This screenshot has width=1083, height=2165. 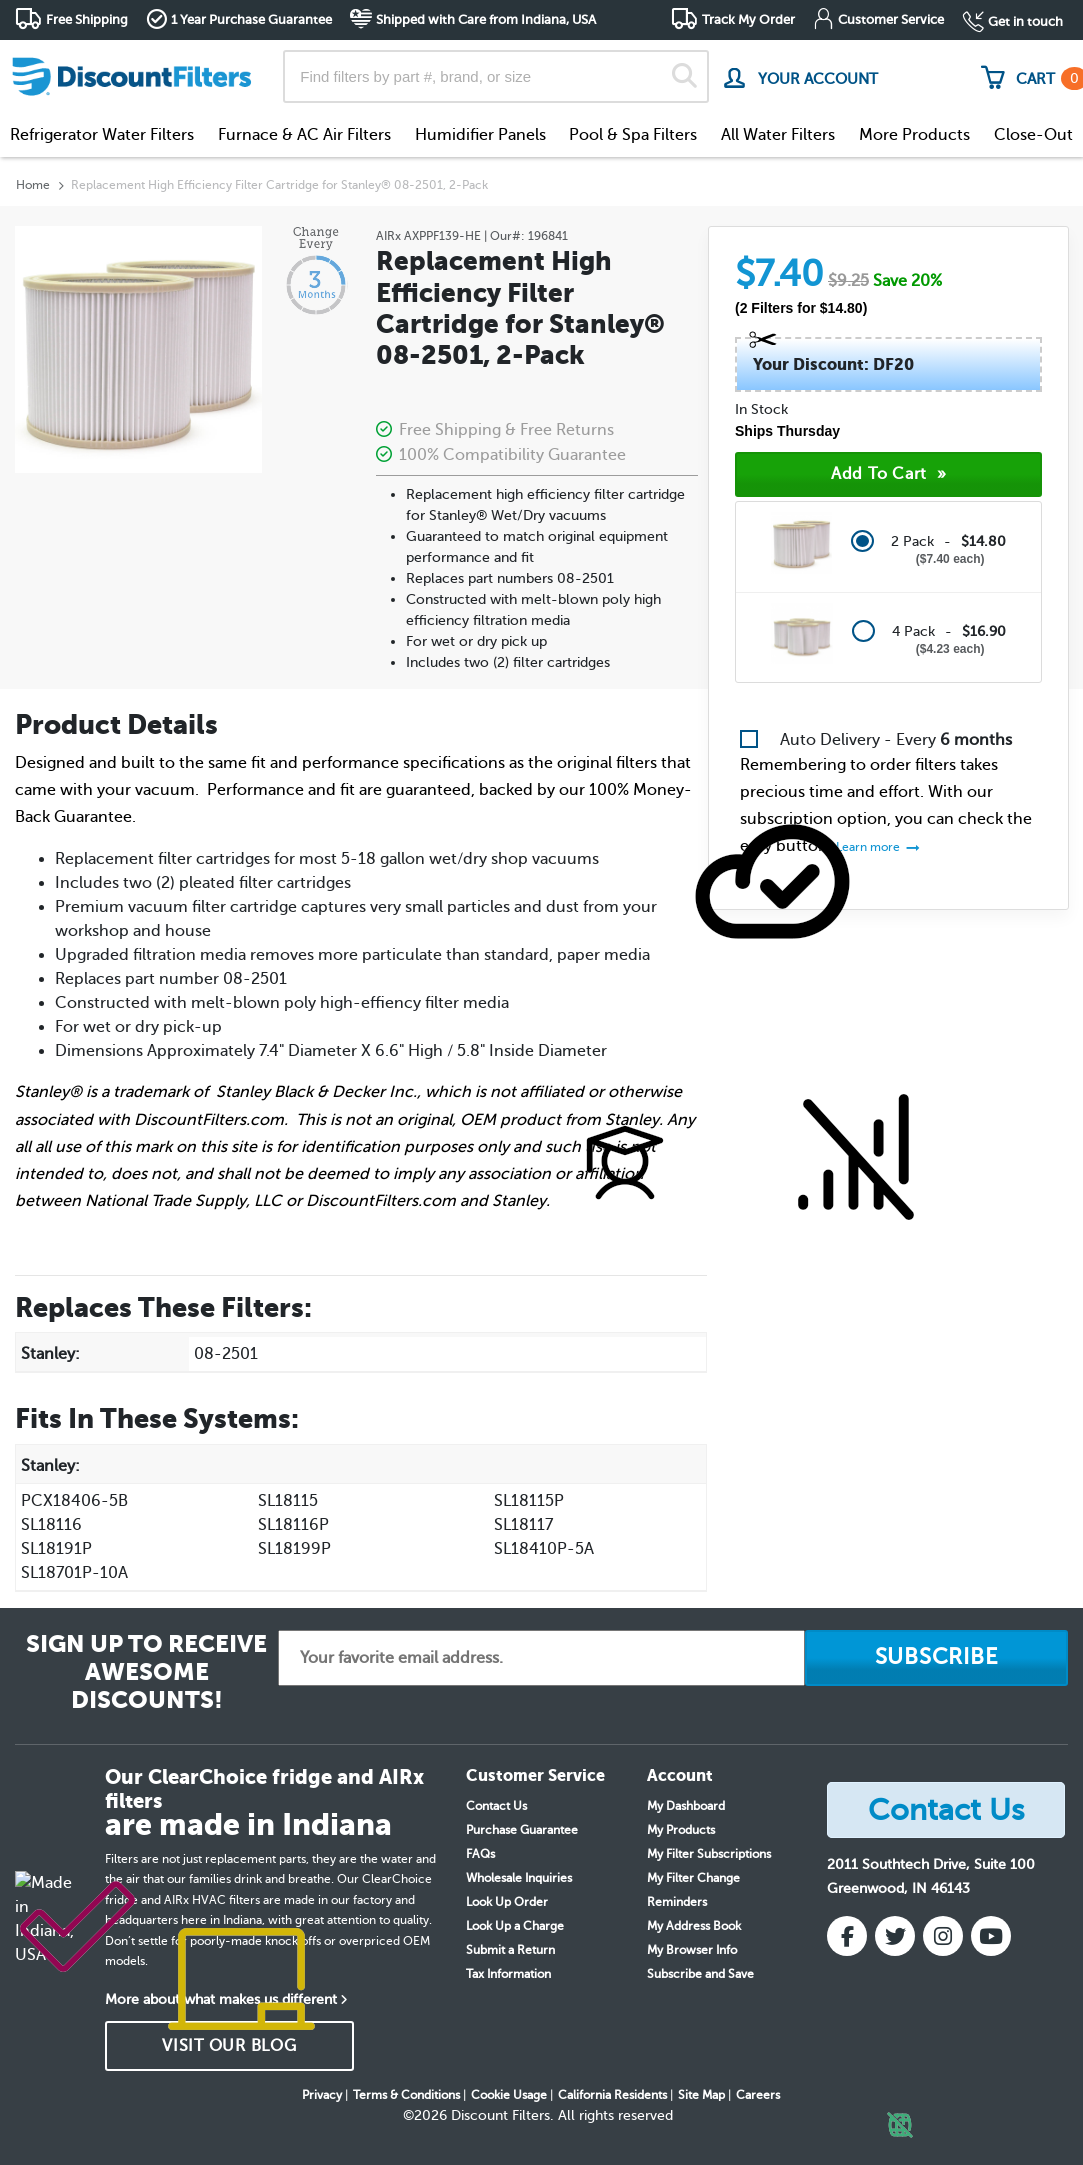 I want to click on file successfully uploaded to cloud storage, so click(x=772, y=881).